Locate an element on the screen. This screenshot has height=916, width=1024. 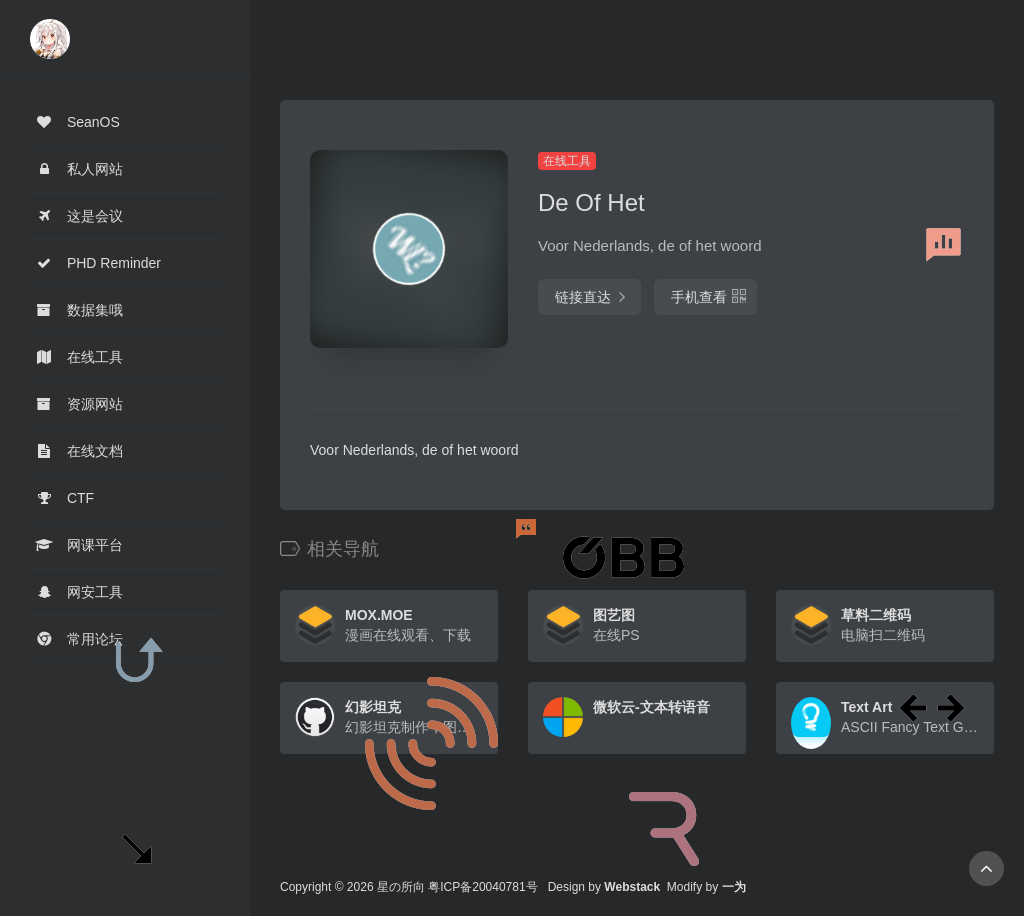
sonarqube server logo is located at coordinates (431, 743).